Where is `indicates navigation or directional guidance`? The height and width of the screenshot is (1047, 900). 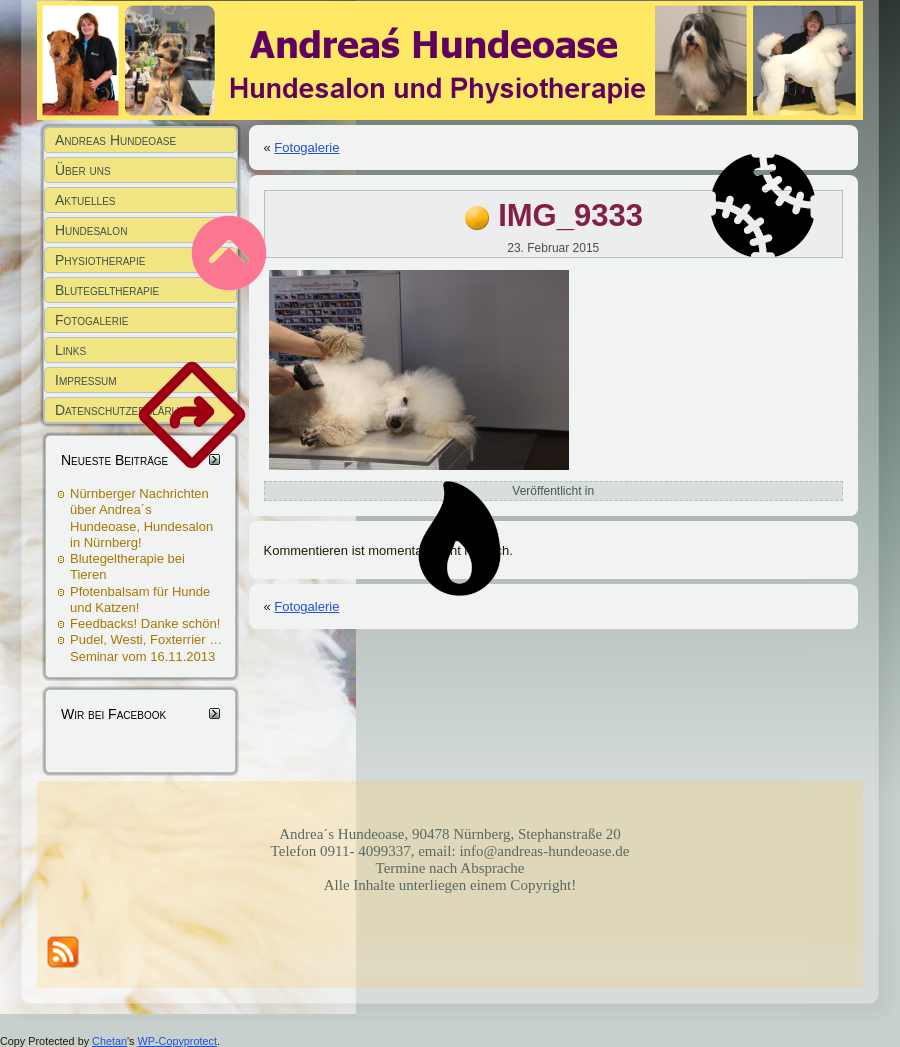
indicates navigation or directional guidance is located at coordinates (192, 415).